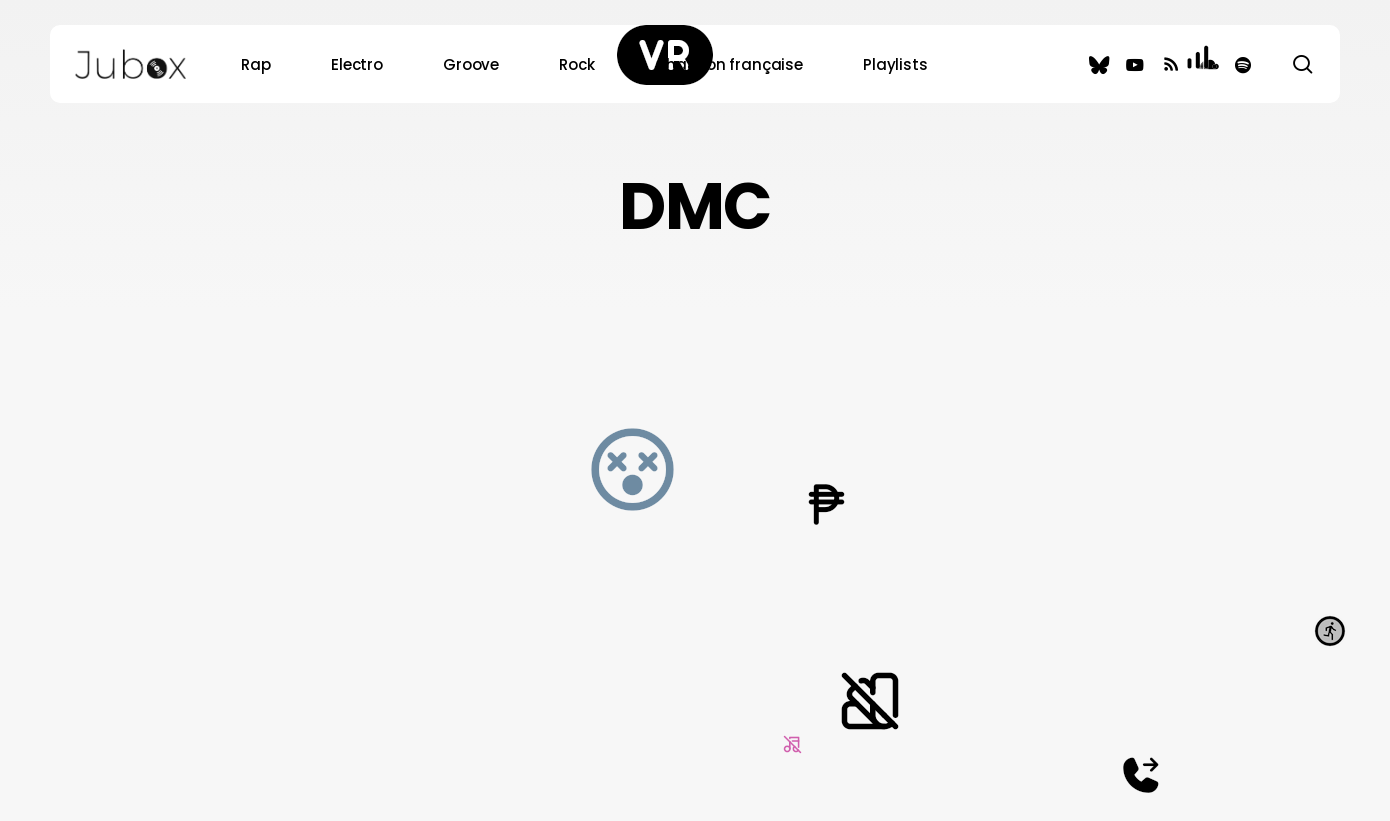  Describe the element at coordinates (1141, 774) in the screenshot. I see `transfer an active call to another person` at that location.